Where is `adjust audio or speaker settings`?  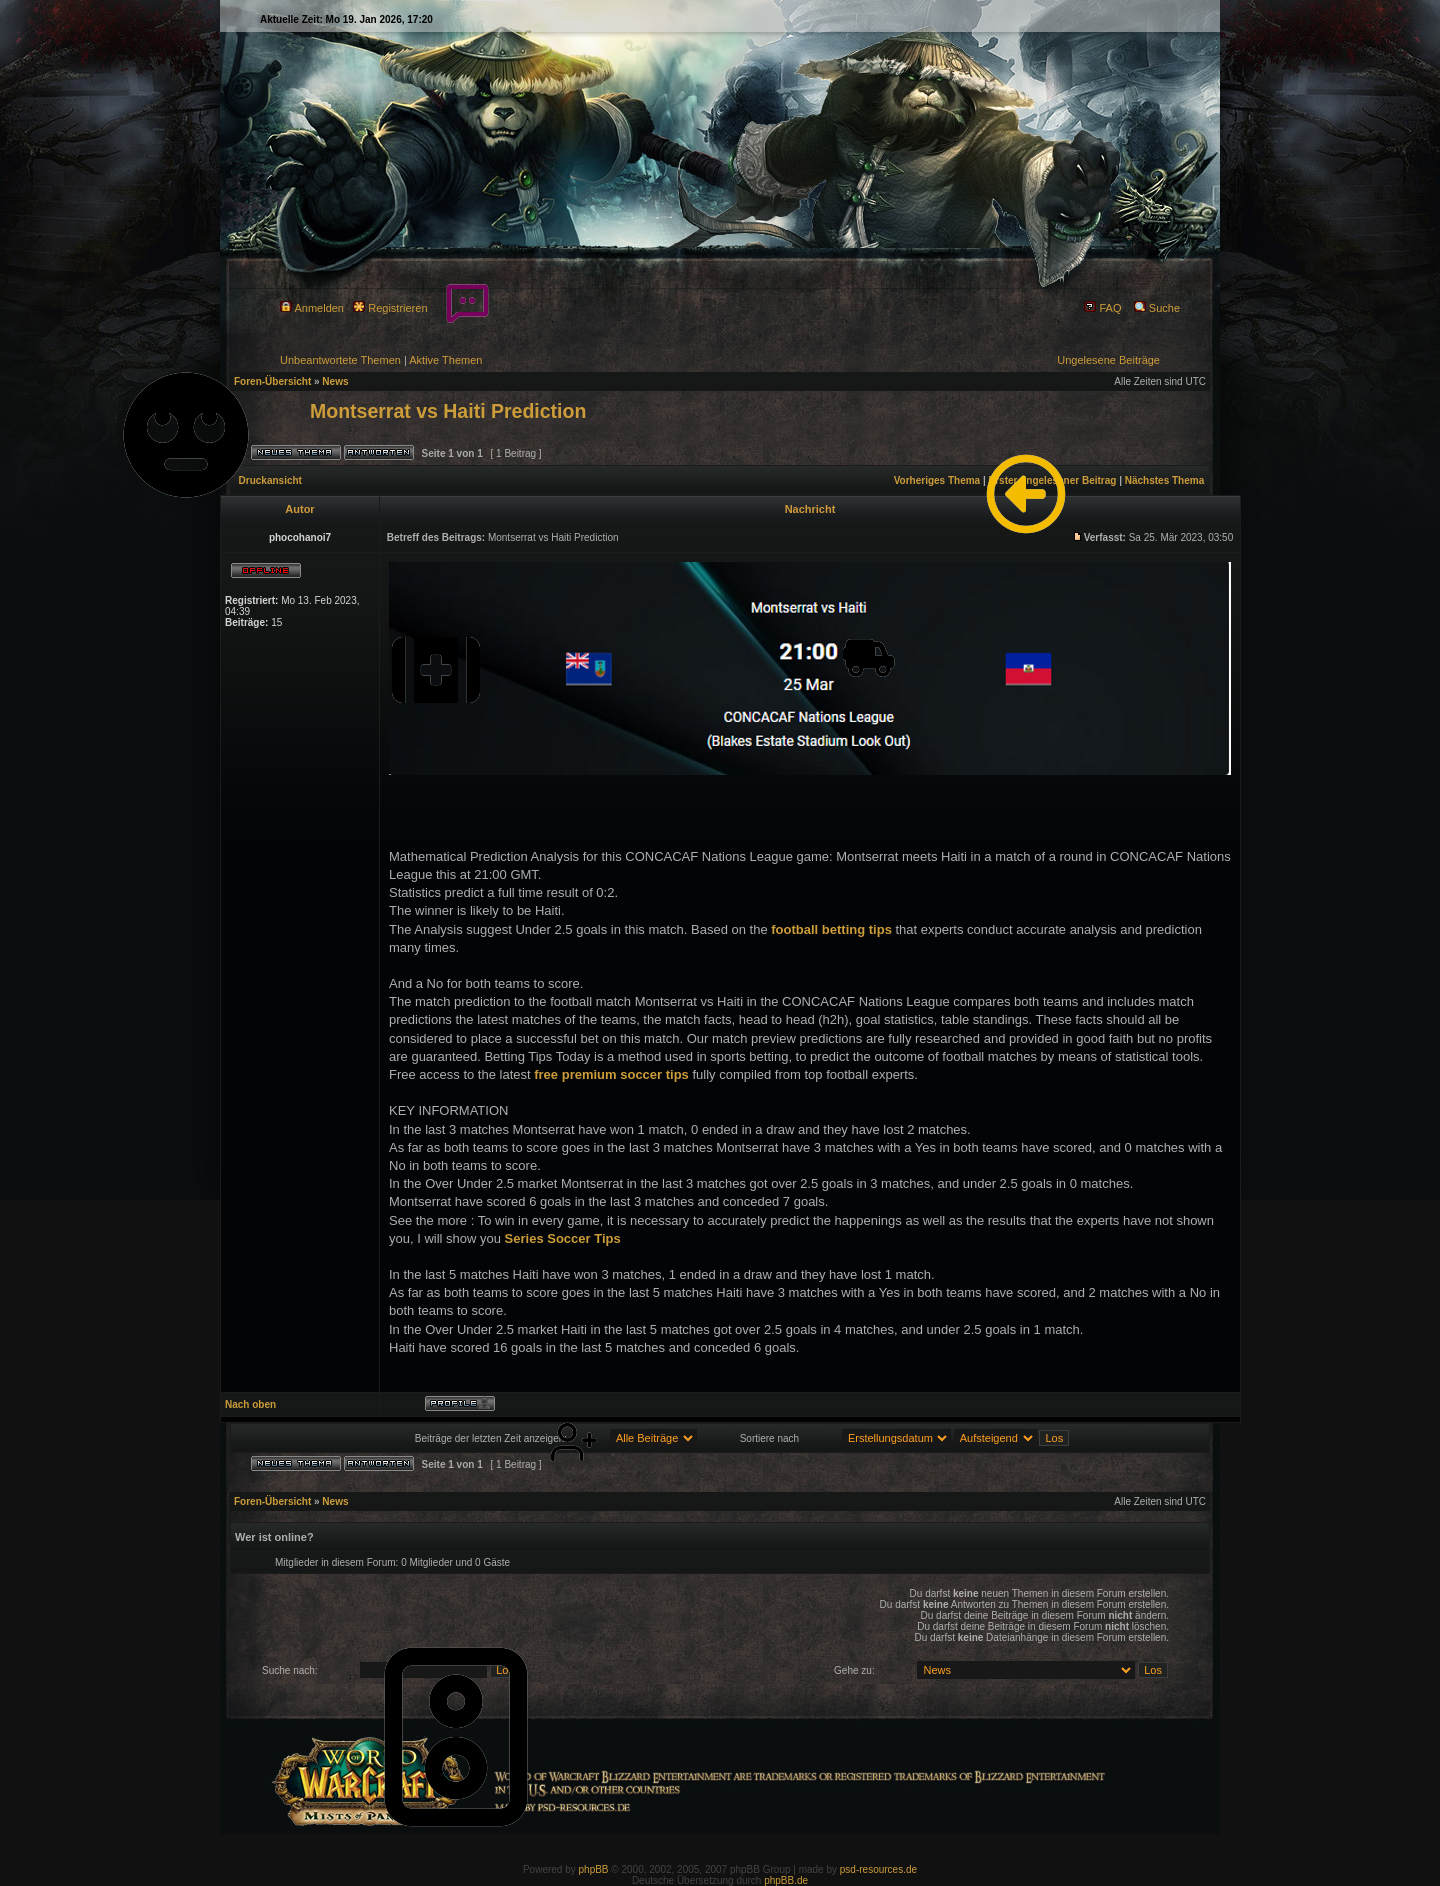 adjust audio or speaker settings is located at coordinates (456, 1737).